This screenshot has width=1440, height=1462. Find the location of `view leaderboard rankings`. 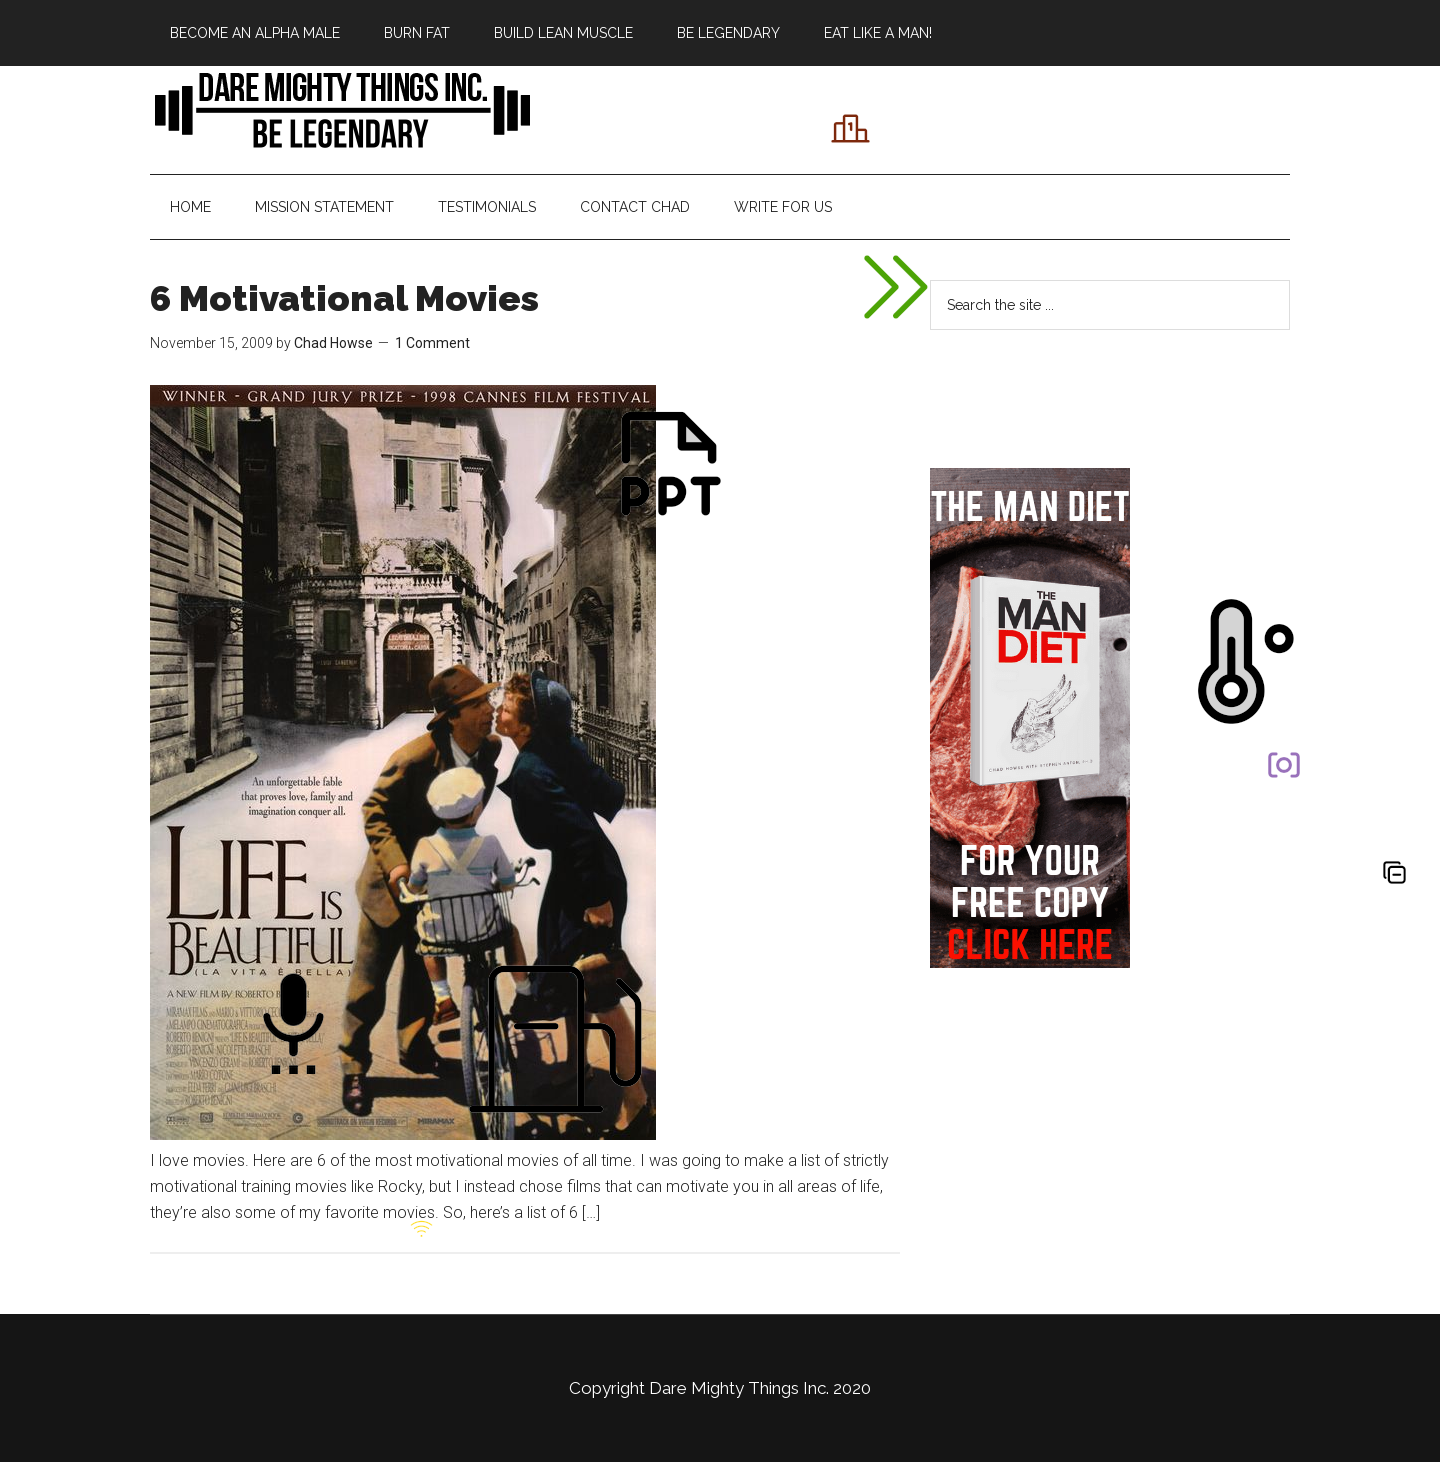

view leaderboard rankings is located at coordinates (850, 128).